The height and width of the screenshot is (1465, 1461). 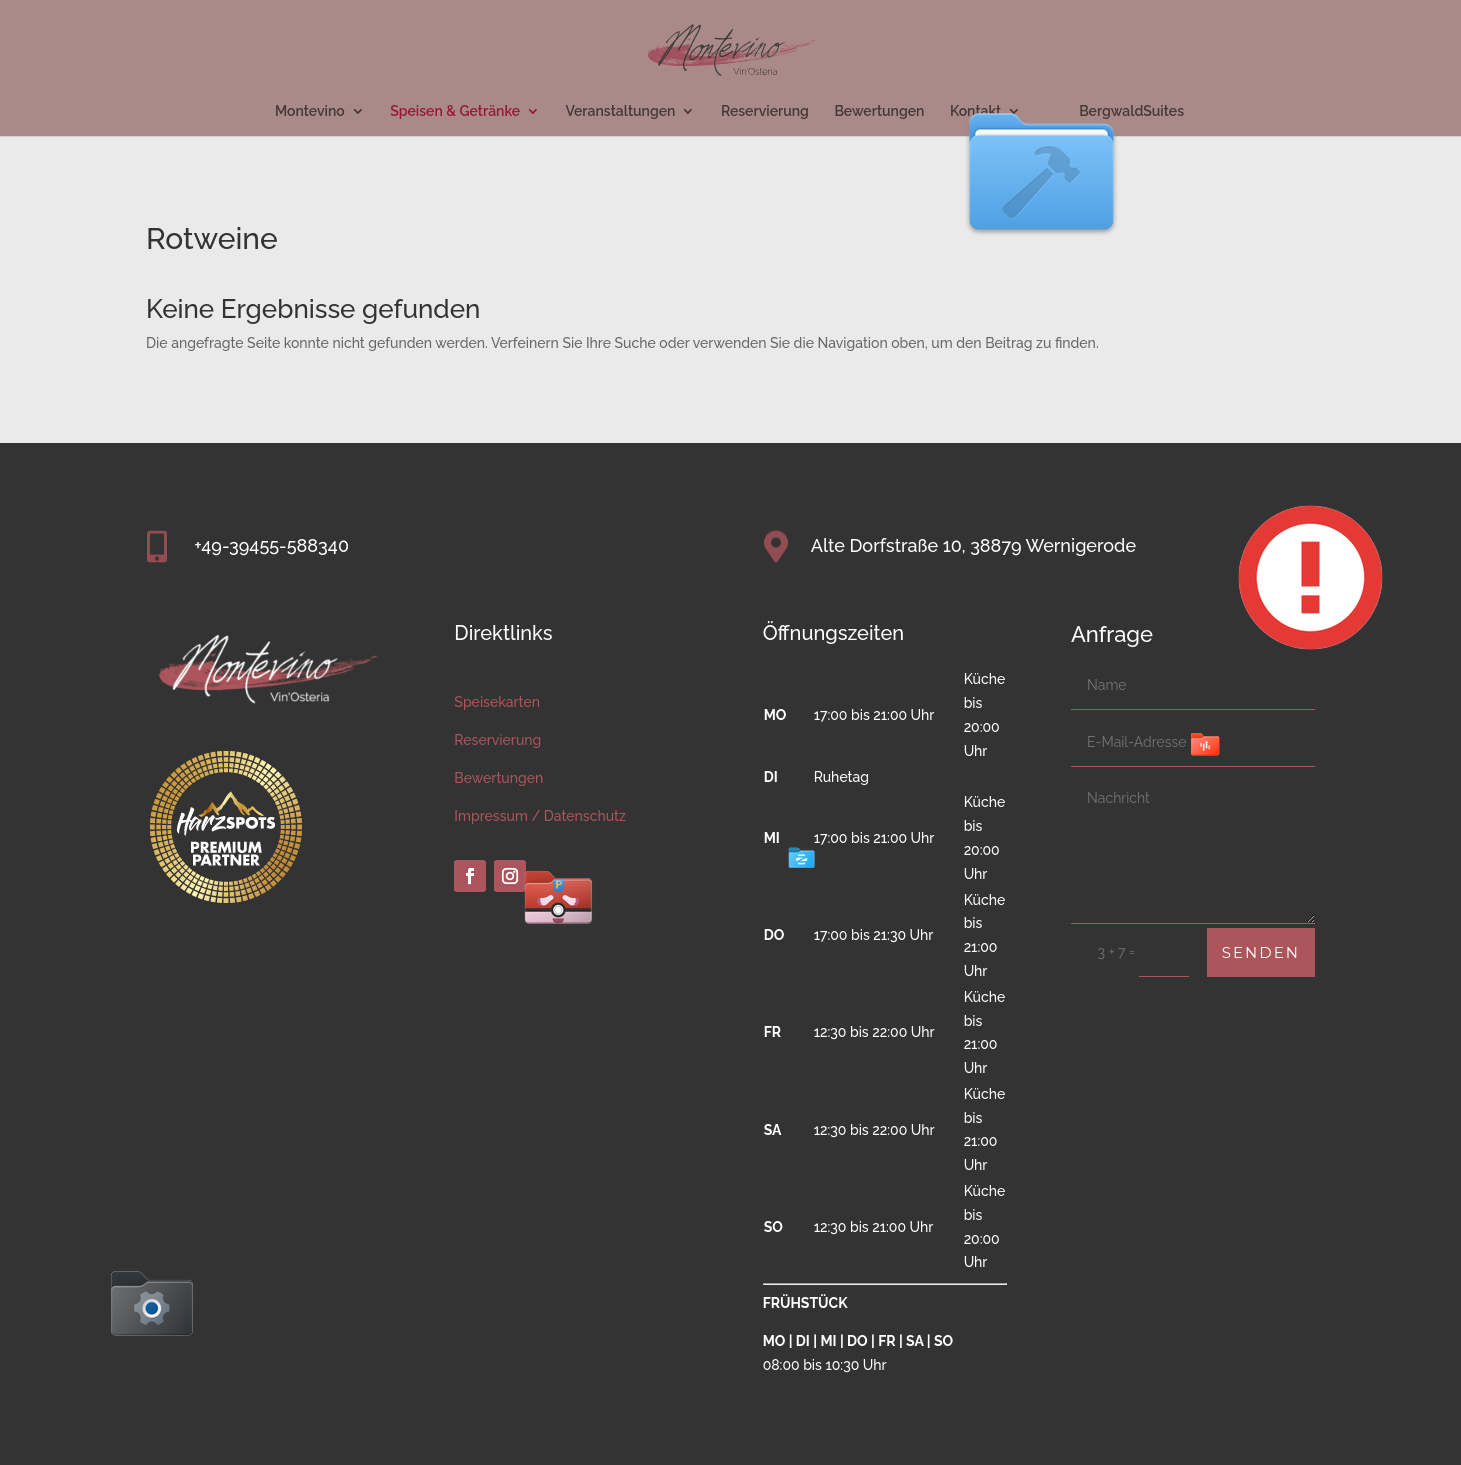 I want to click on open Wondershare EdrawInfo project files, so click(x=1205, y=745).